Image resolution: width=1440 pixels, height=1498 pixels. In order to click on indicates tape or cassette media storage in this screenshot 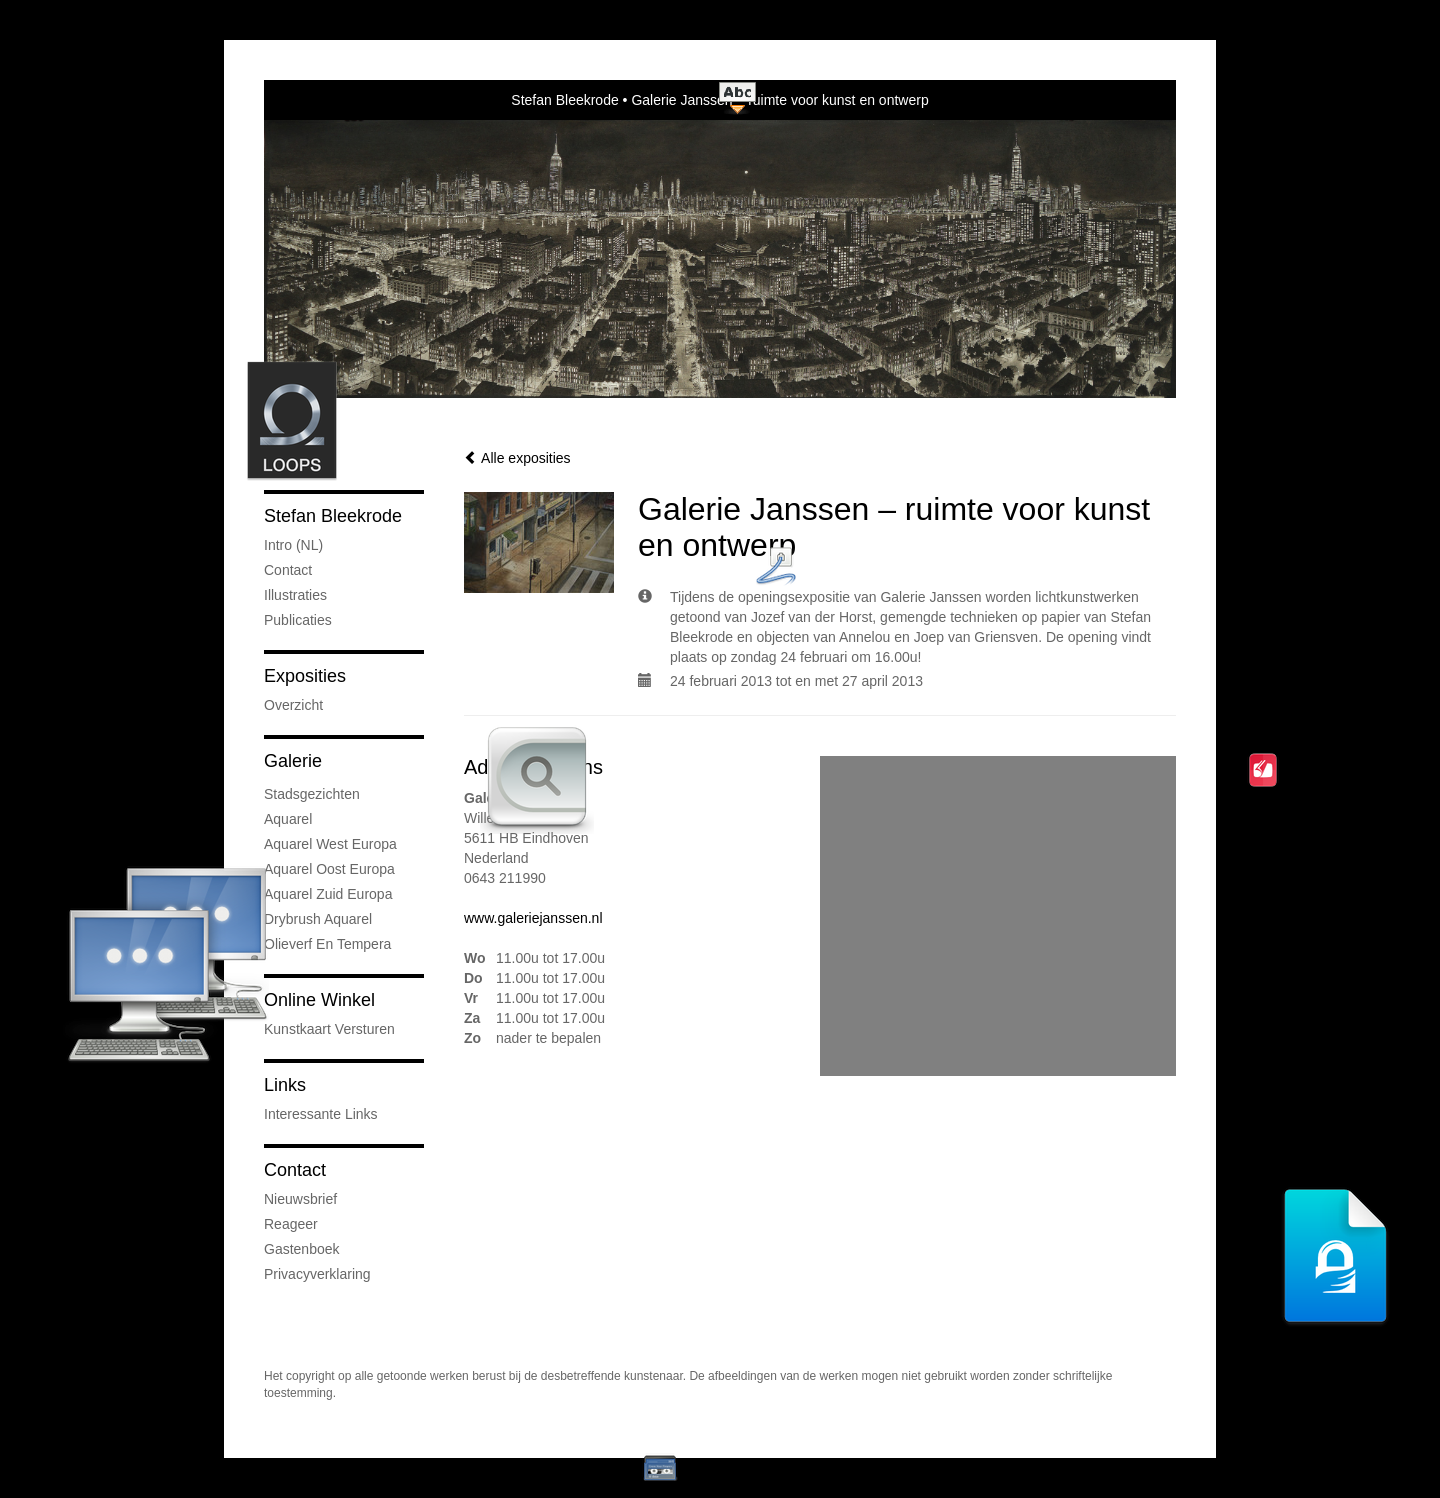, I will do `click(660, 1469)`.